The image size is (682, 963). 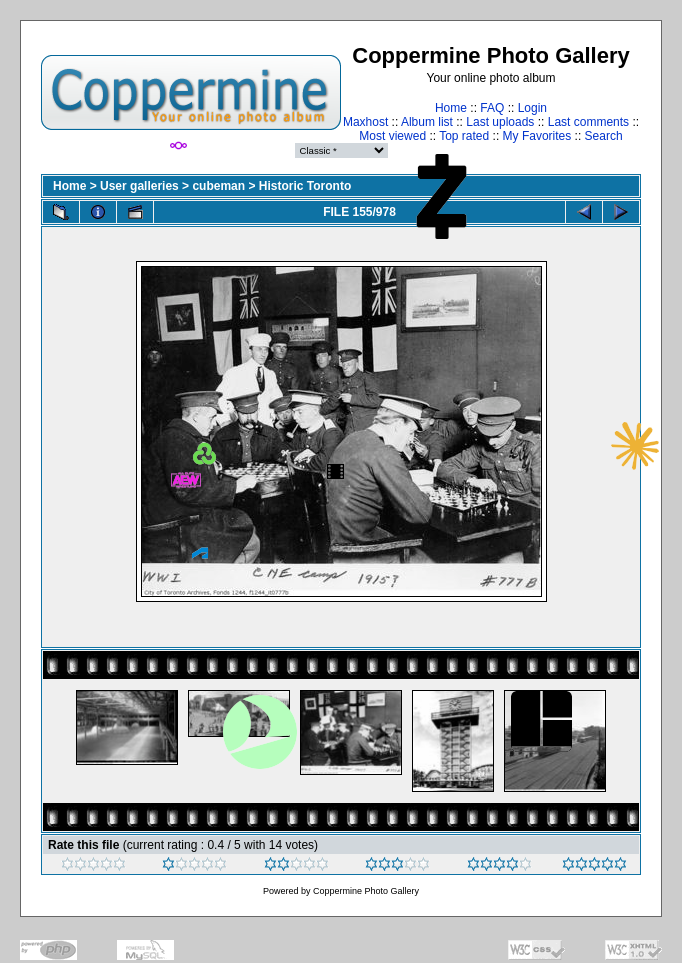 What do you see at coordinates (204, 453) in the screenshot?
I see `rclone cloud sync application` at bounding box center [204, 453].